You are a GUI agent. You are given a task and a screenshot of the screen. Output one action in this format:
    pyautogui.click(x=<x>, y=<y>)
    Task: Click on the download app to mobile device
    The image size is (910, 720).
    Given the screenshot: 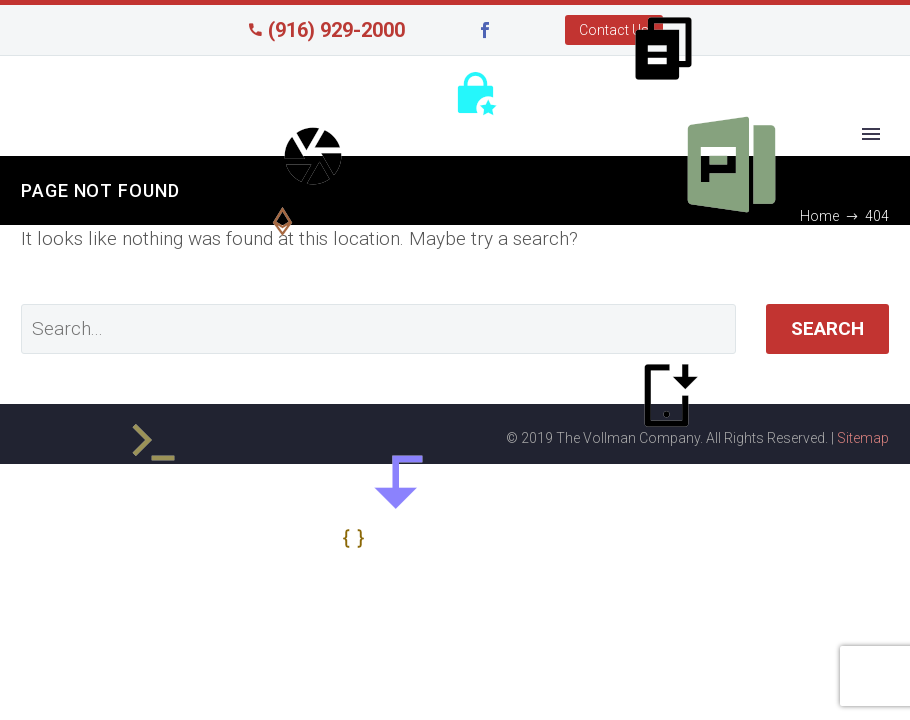 What is the action you would take?
    pyautogui.click(x=666, y=395)
    